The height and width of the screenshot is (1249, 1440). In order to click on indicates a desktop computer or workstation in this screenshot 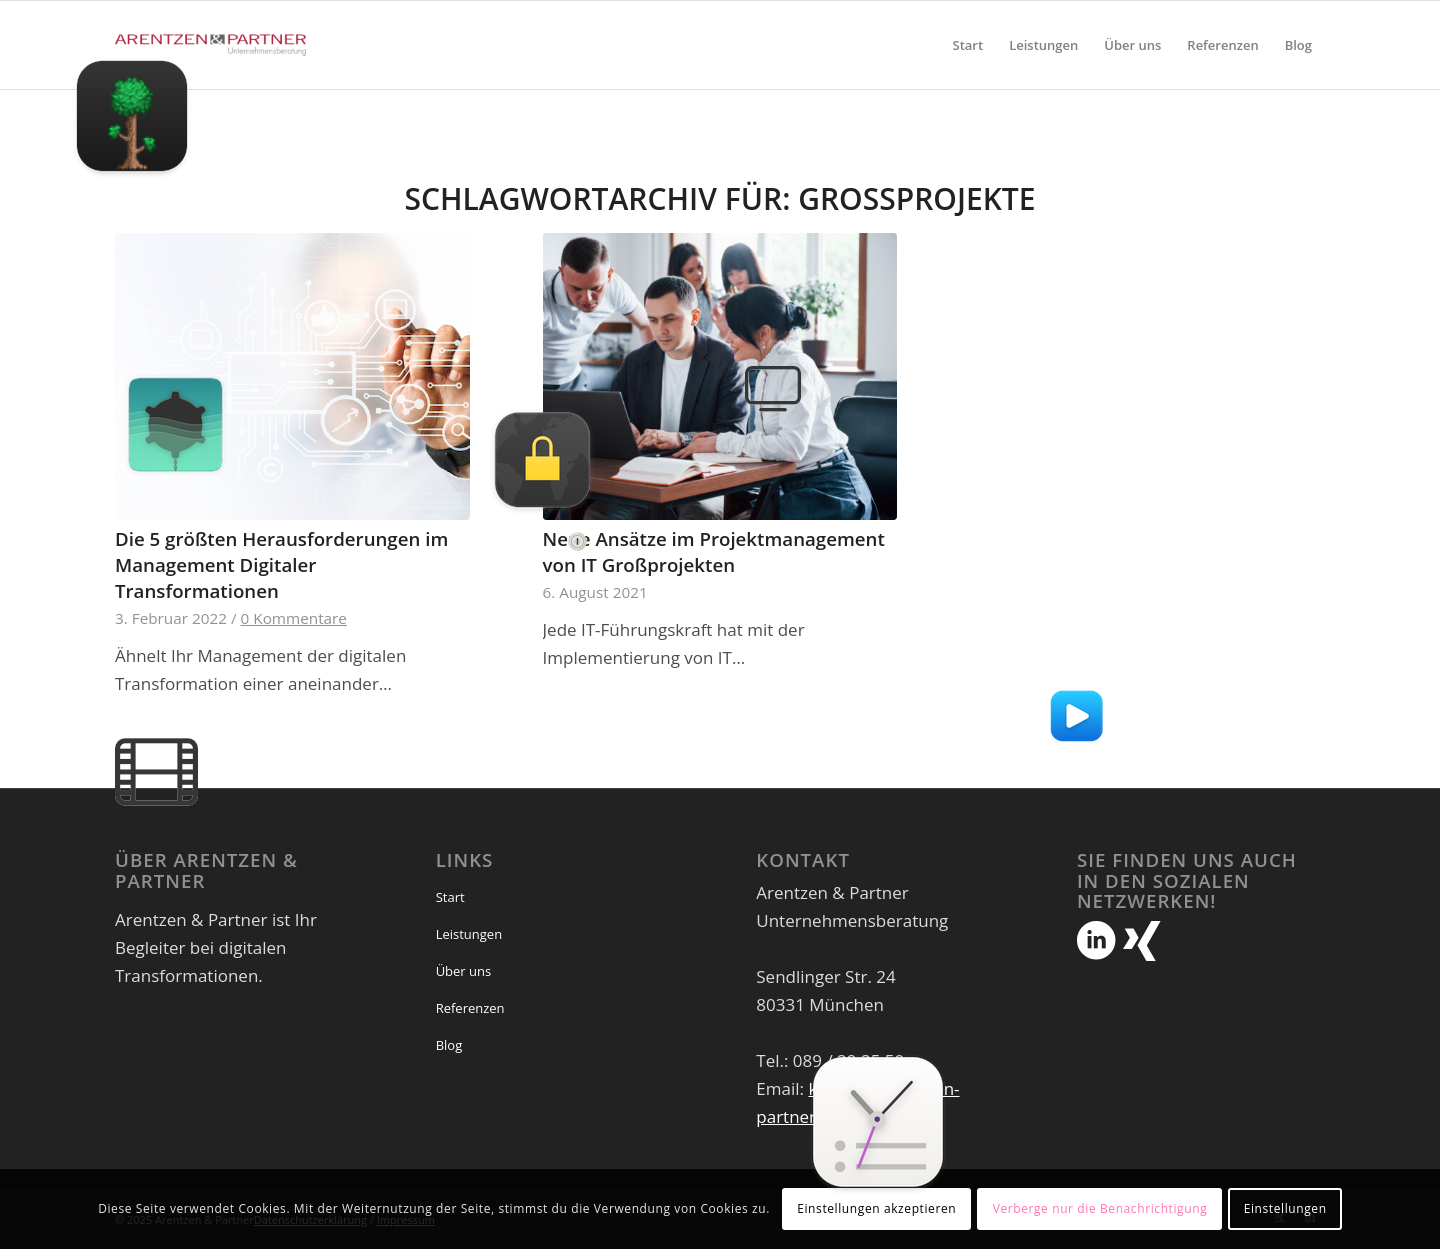, I will do `click(773, 387)`.